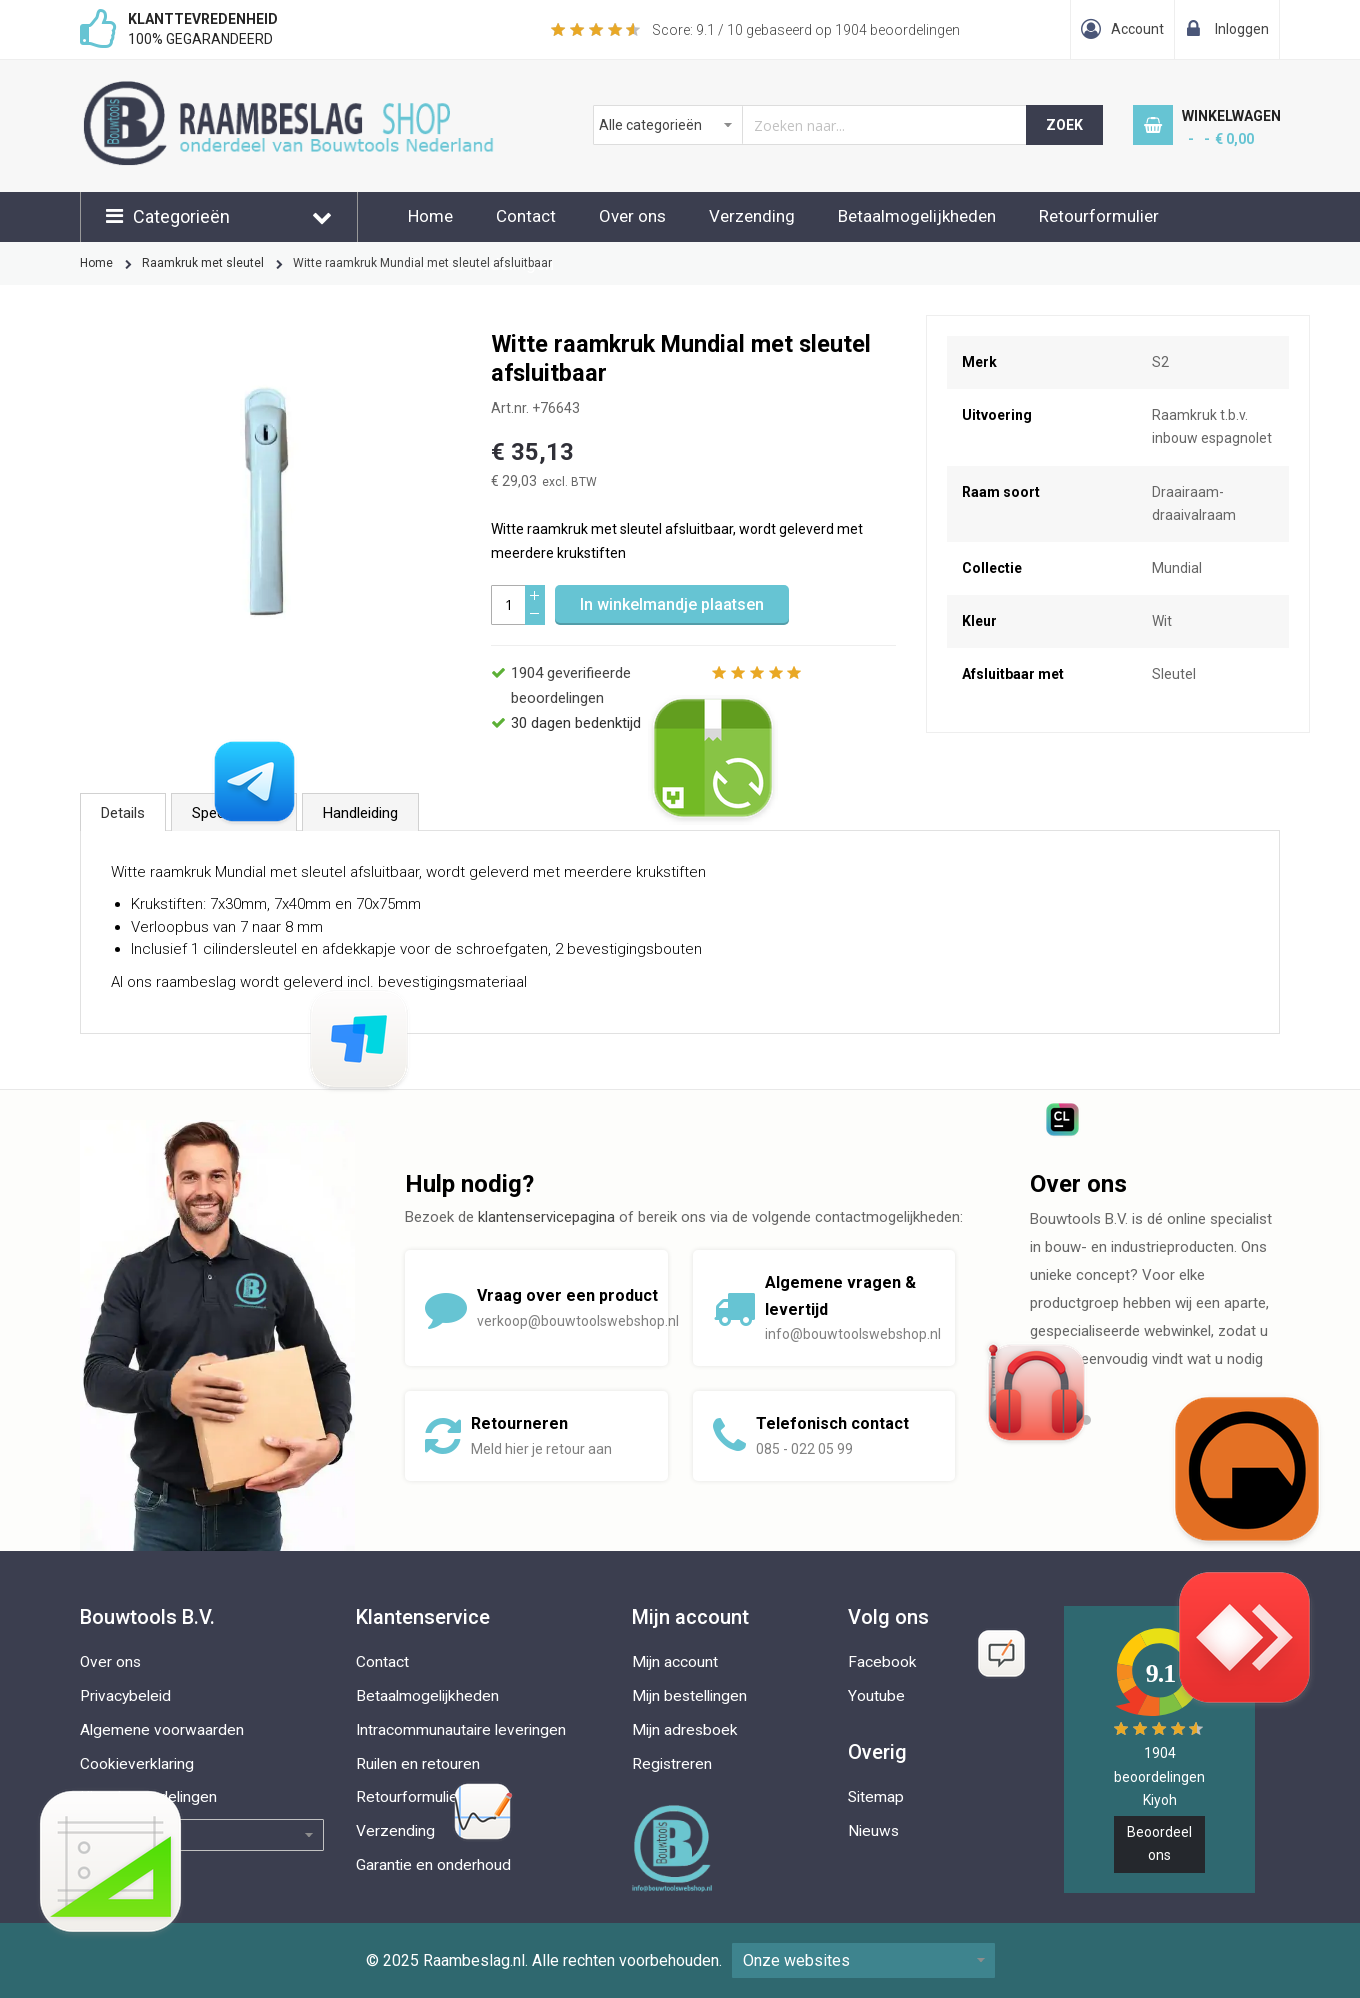 The height and width of the screenshot is (1998, 1360). Describe the element at coordinates (1244, 1637) in the screenshot. I see `open anydesk remote desktop application` at that location.